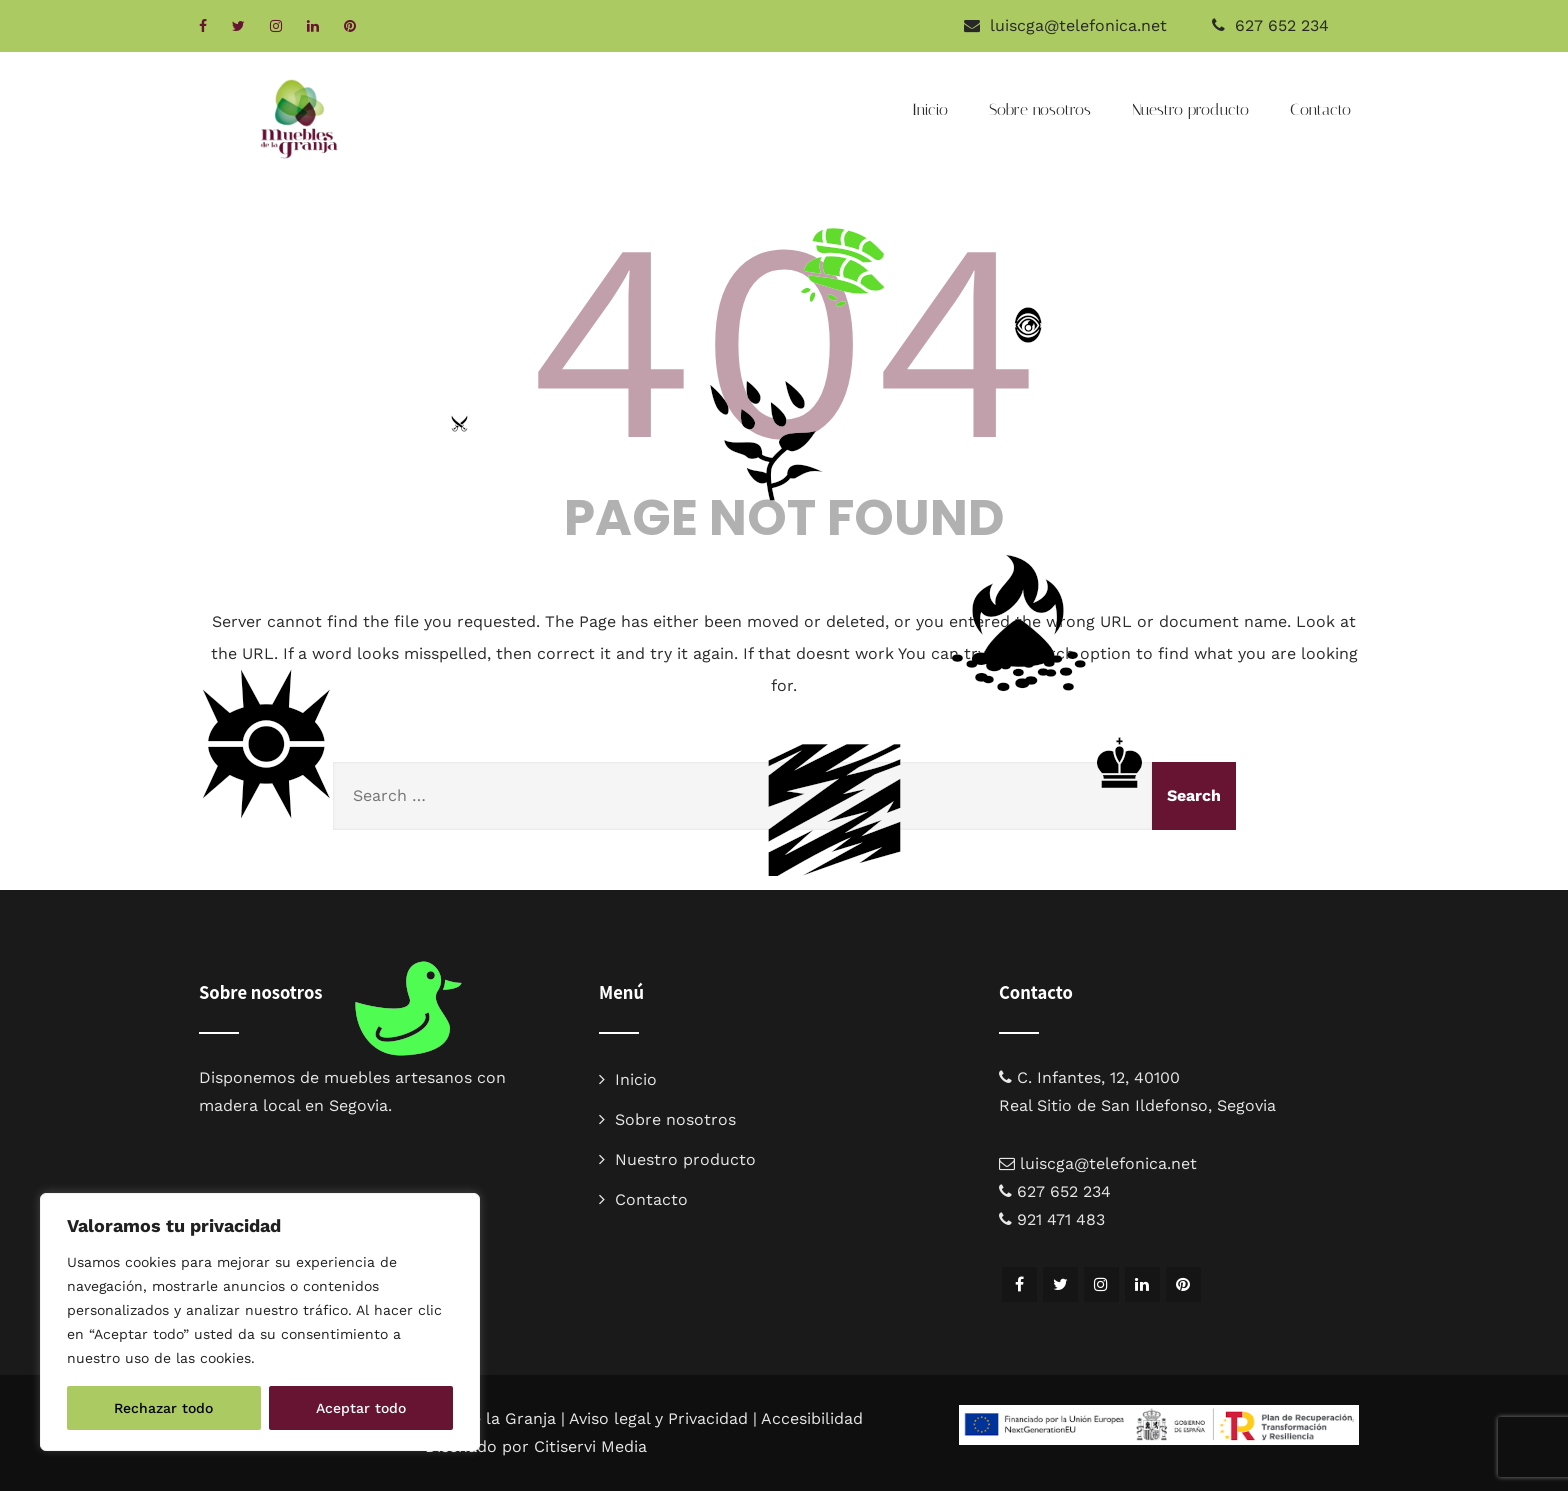 The image size is (1568, 1491). Describe the element at coordinates (408, 1008) in the screenshot. I see `access bath time or kids' mode features` at that location.